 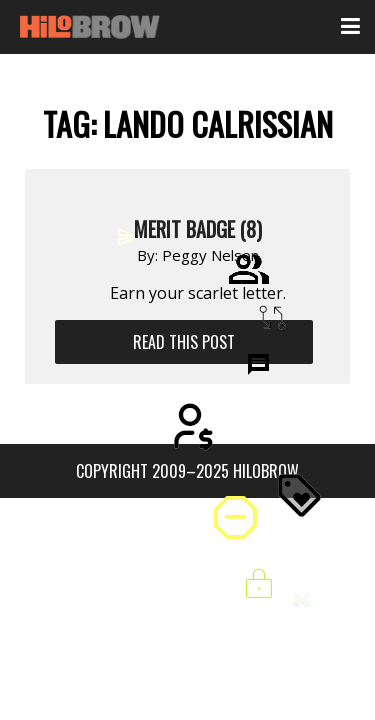 I want to click on flip image vertically, so click(x=125, y=237).